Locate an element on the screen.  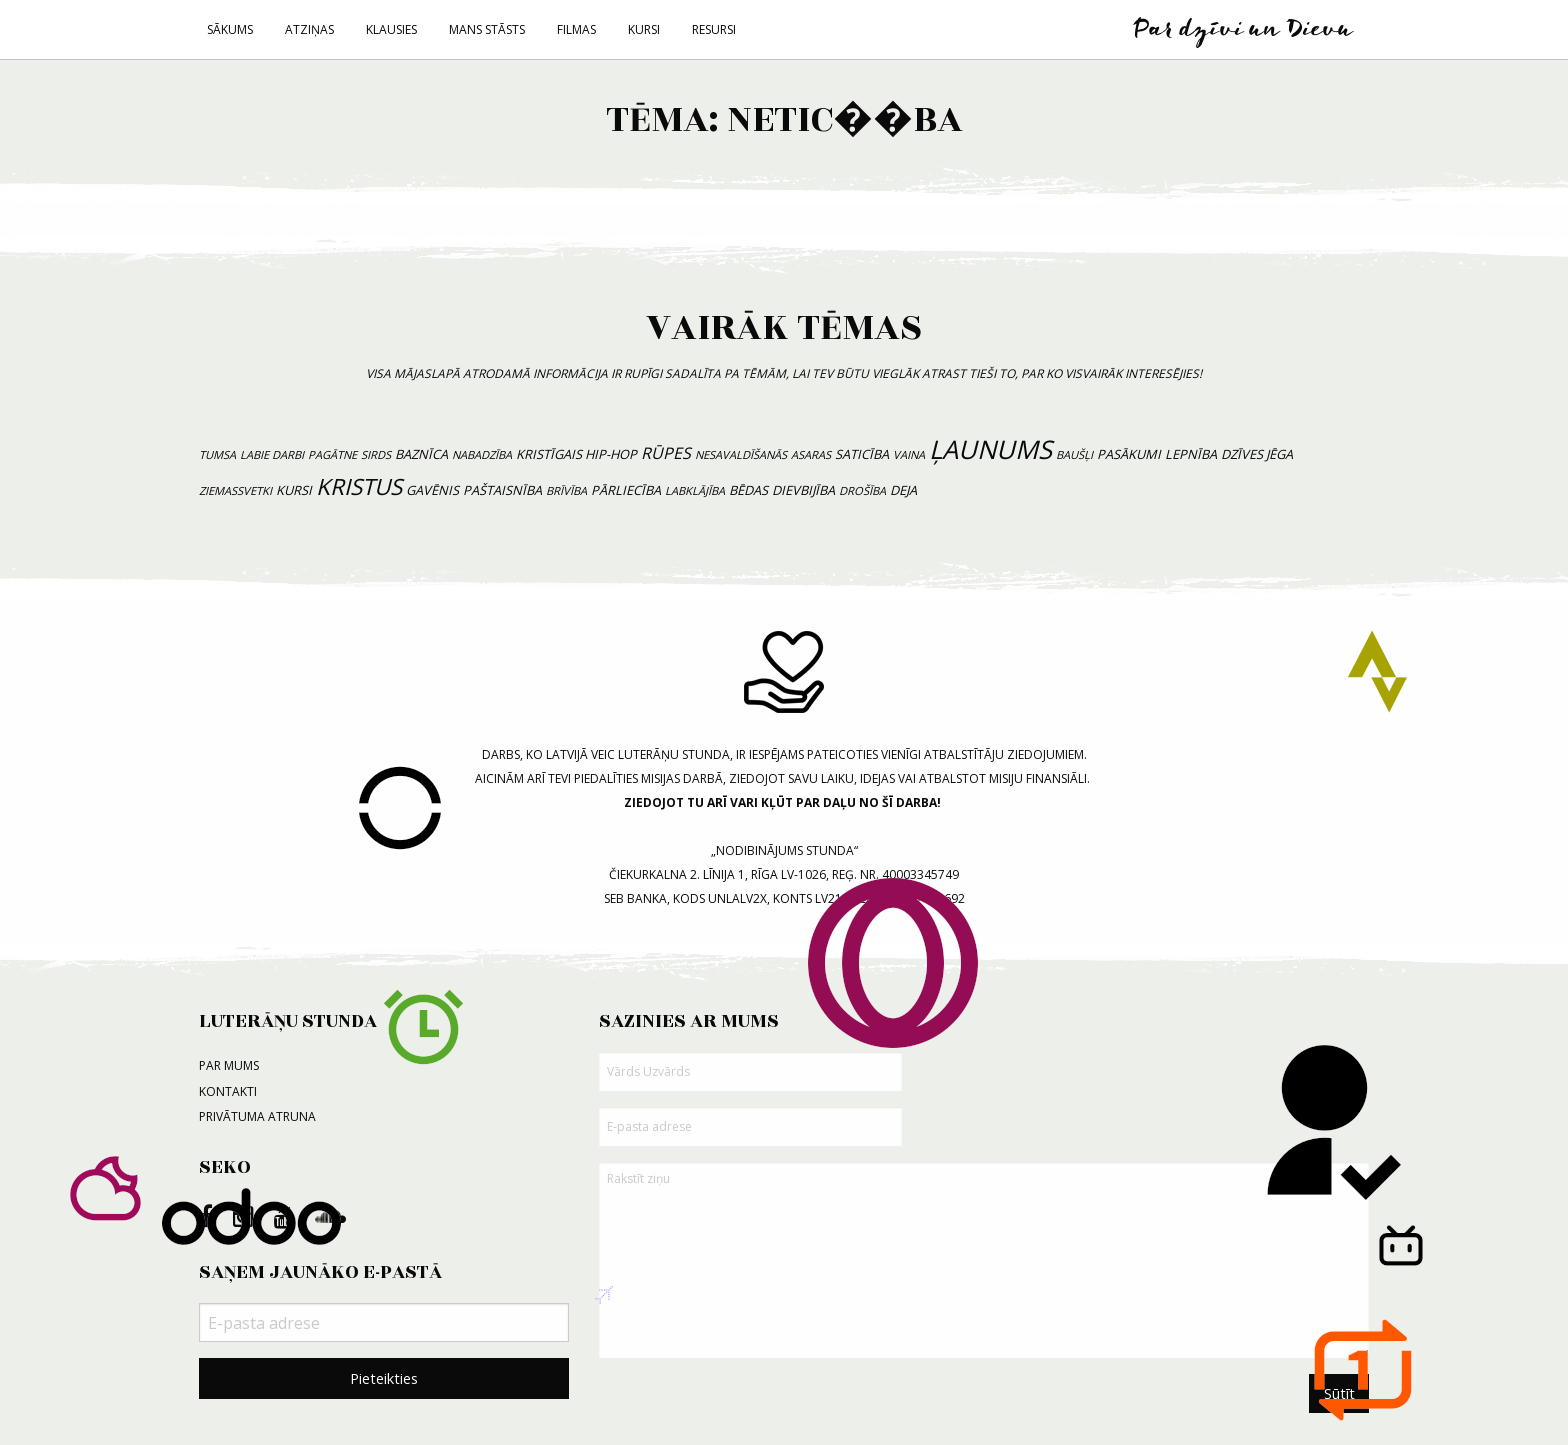
open the Strava app is located at coordinates (1377, 671).